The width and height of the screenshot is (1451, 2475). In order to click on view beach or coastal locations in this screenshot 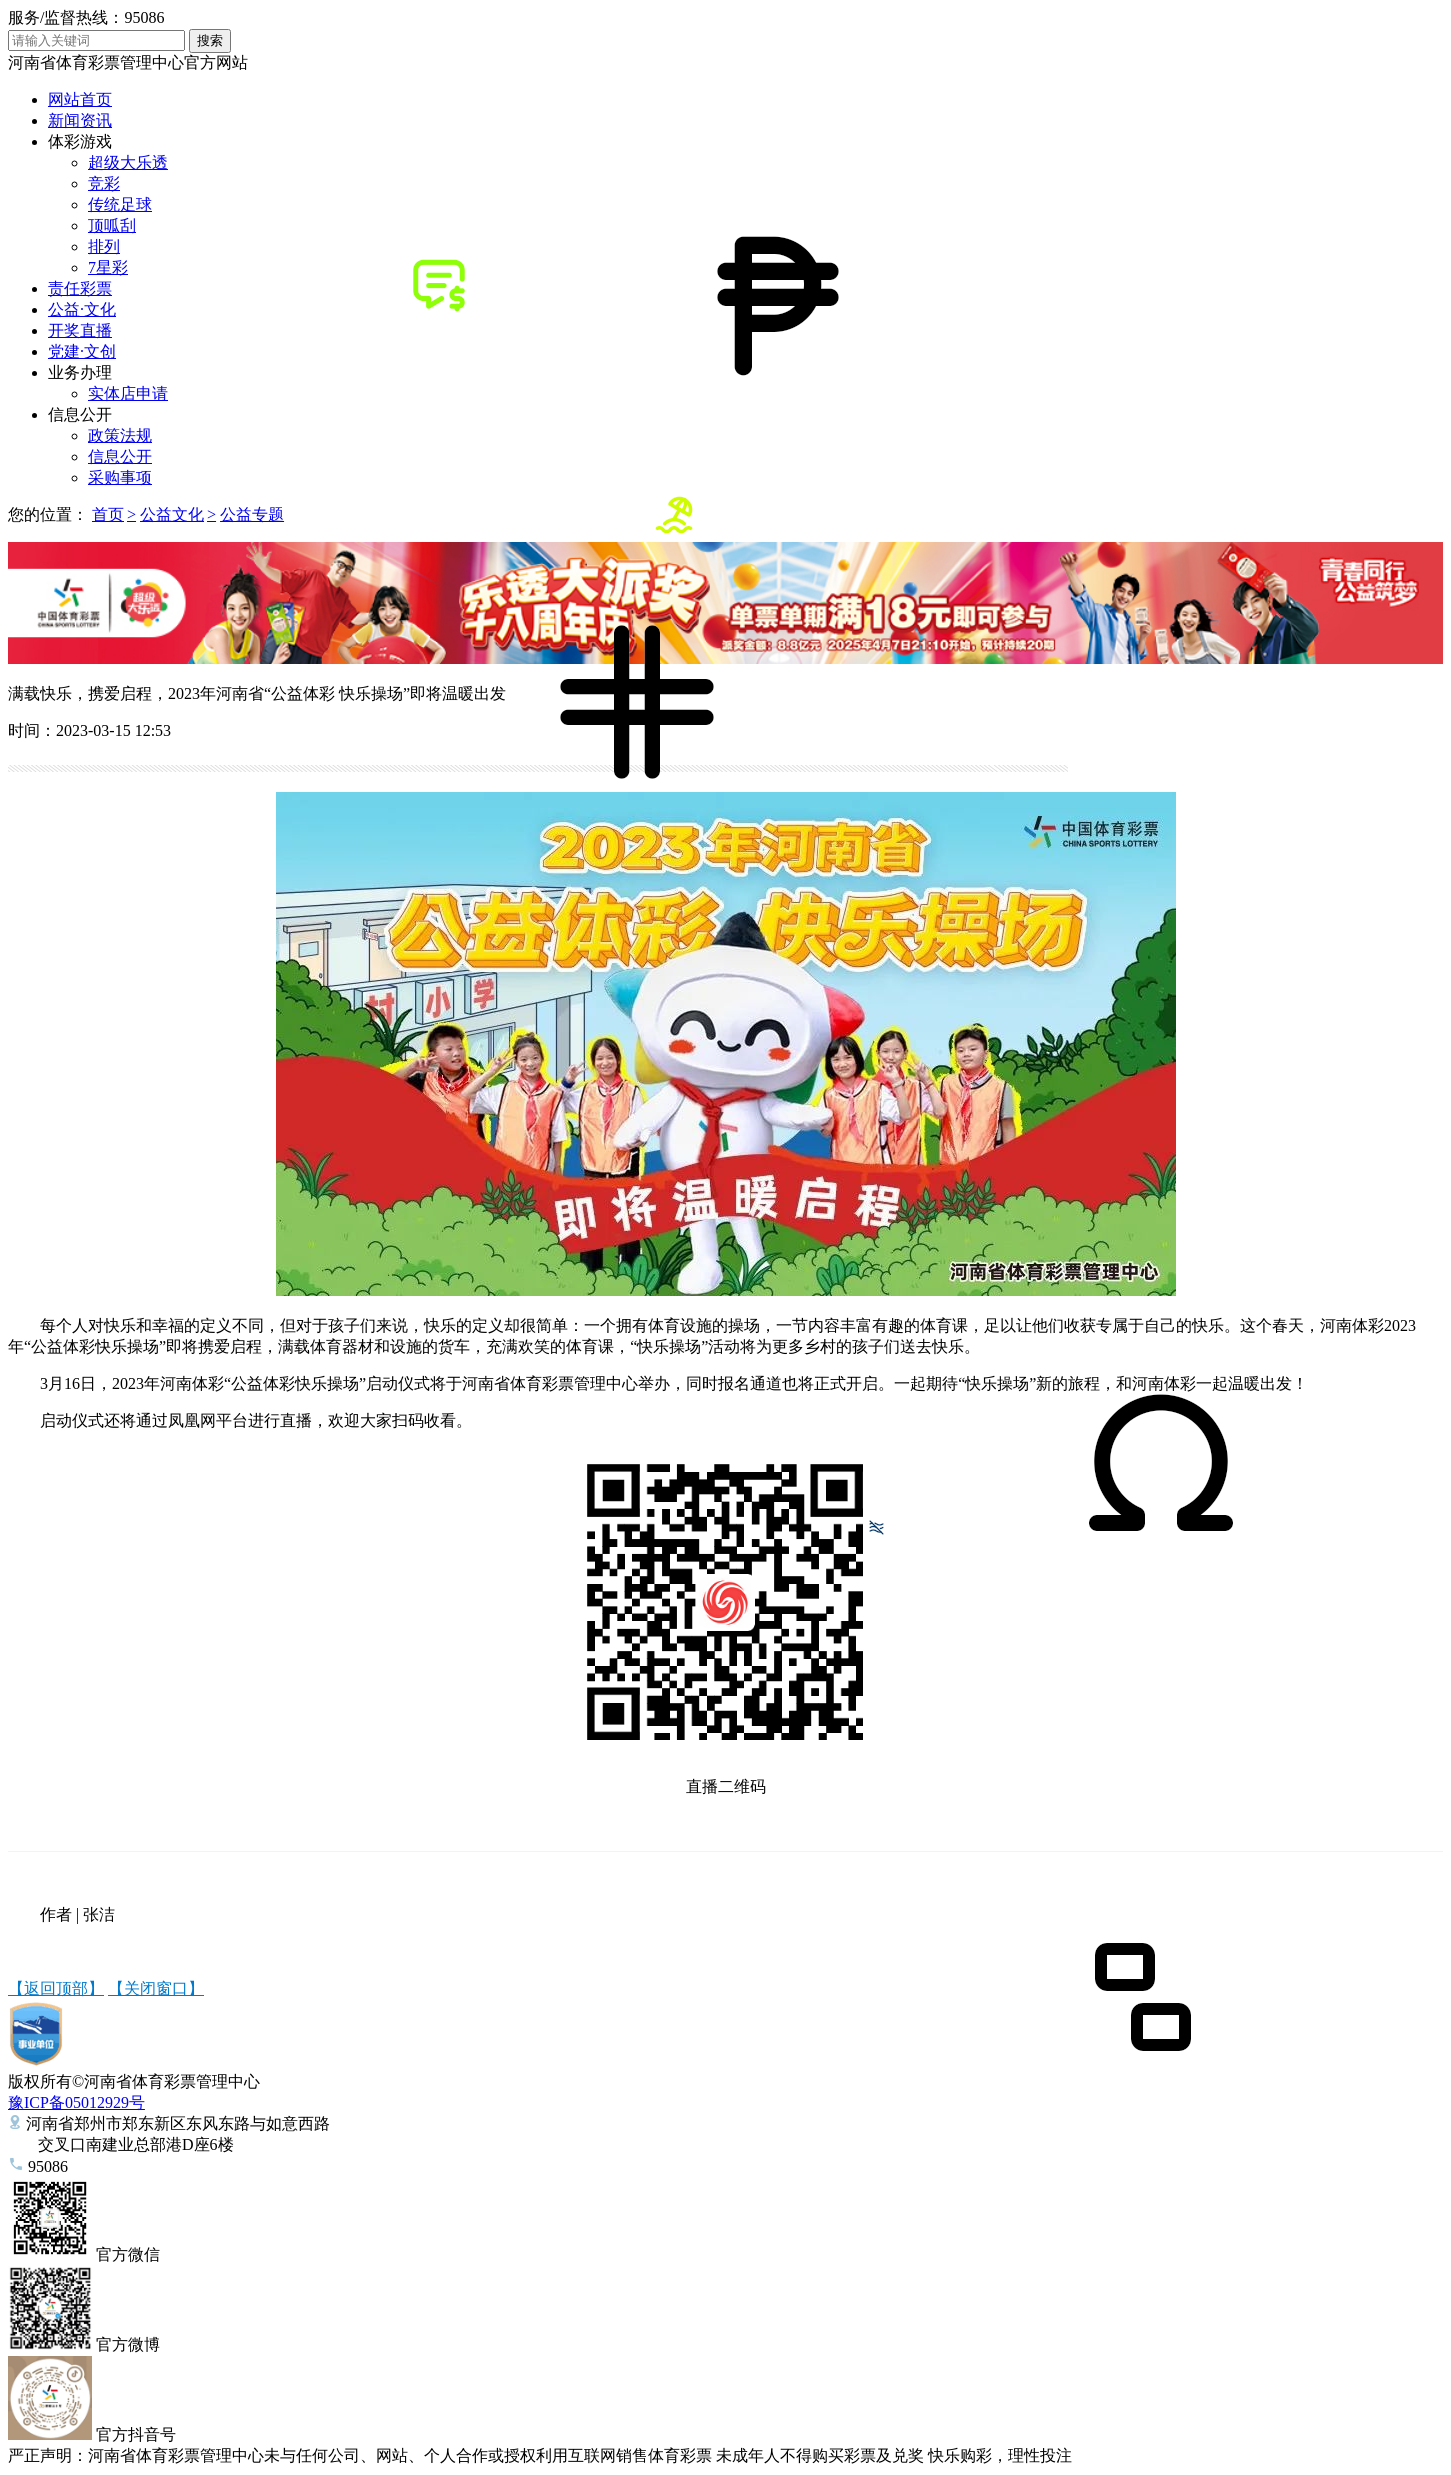, I will do `click(674, 515)`.